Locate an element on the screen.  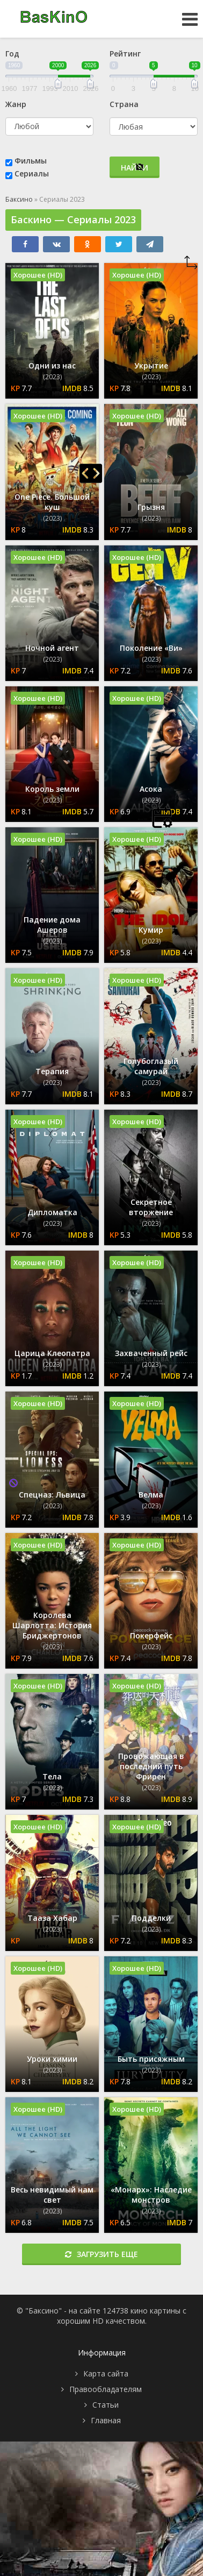
indicates a prohibited or blocked action is located at coordinates (13, 1483).